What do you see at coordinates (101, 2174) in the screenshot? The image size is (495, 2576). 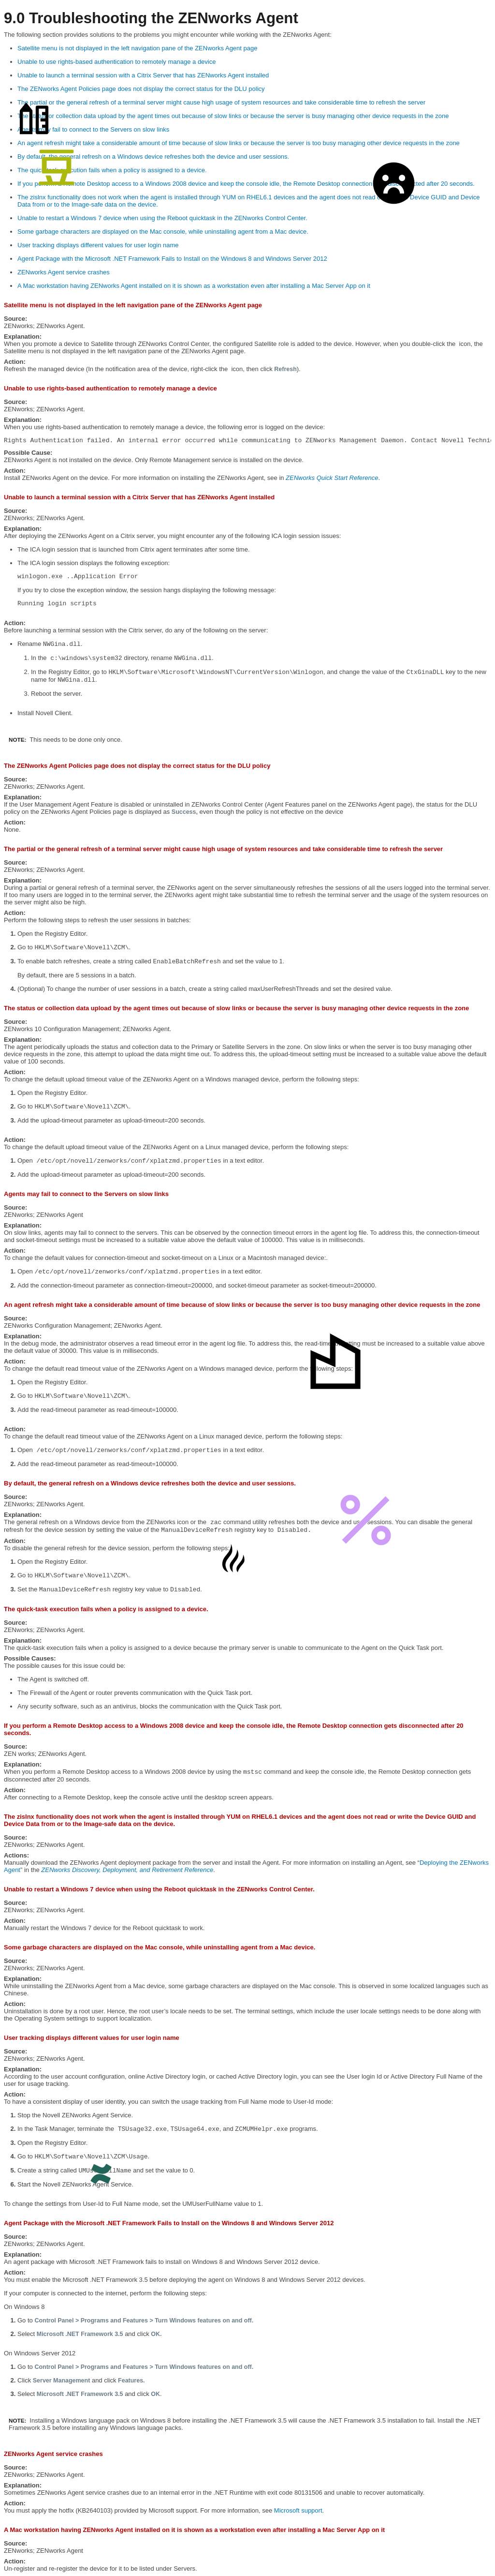 I see `open Confluence workspace` at bounding box center [101, 2174].